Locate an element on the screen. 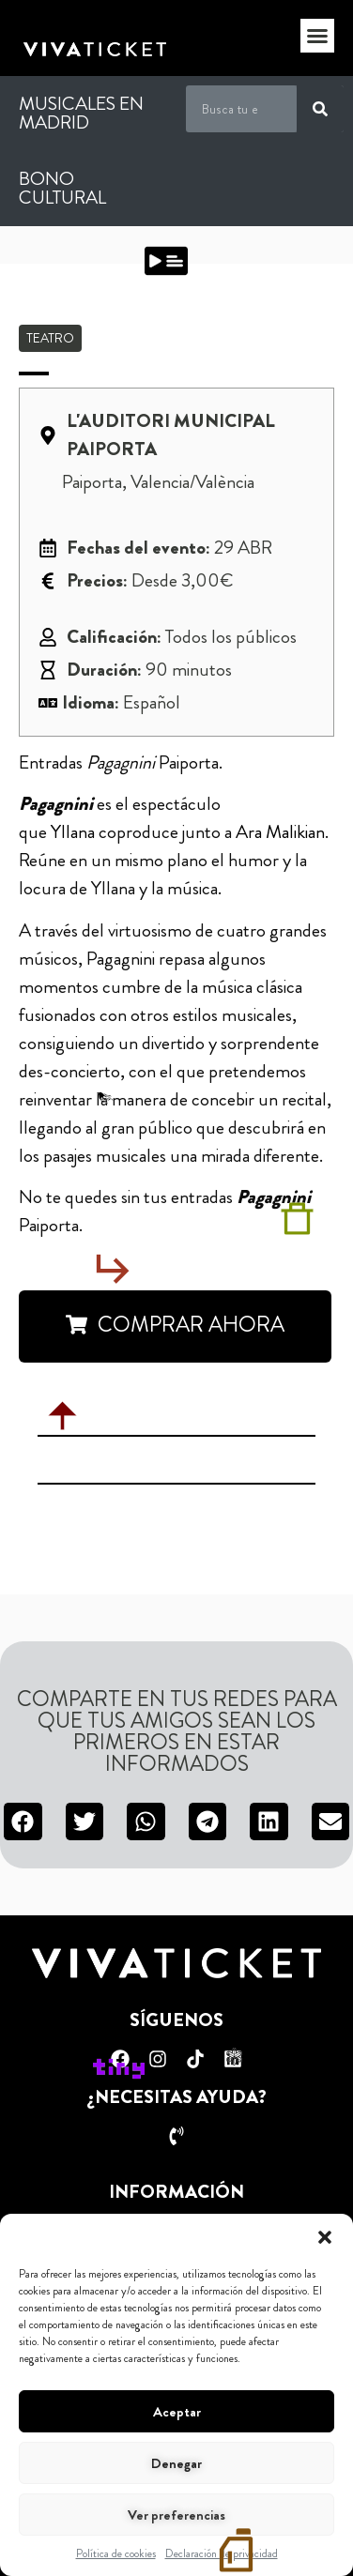 This screenshot has width=353, height=2576. matternet company logo is located at coordinates (234, 2056).